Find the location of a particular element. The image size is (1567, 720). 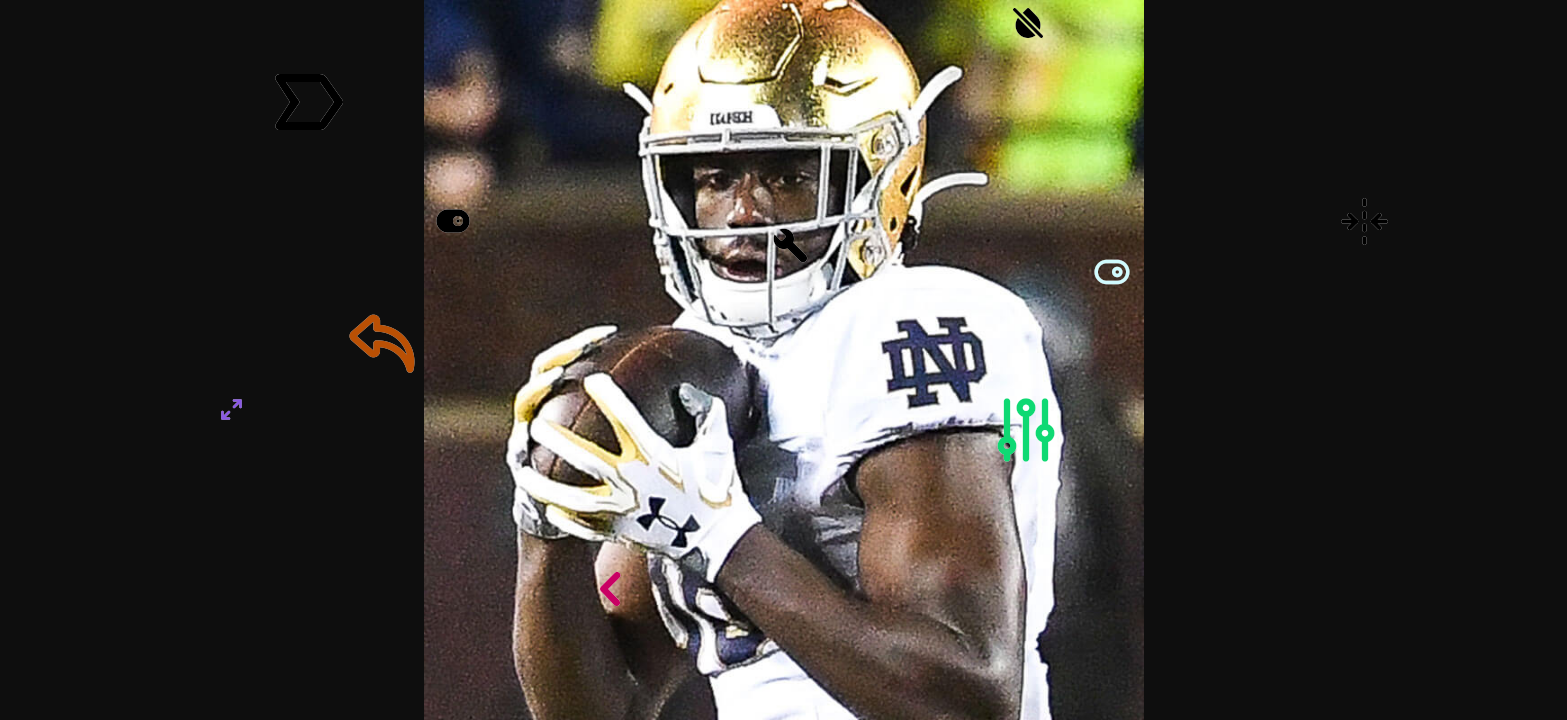

go back to the previous screen is located at coordinates (612, 589).